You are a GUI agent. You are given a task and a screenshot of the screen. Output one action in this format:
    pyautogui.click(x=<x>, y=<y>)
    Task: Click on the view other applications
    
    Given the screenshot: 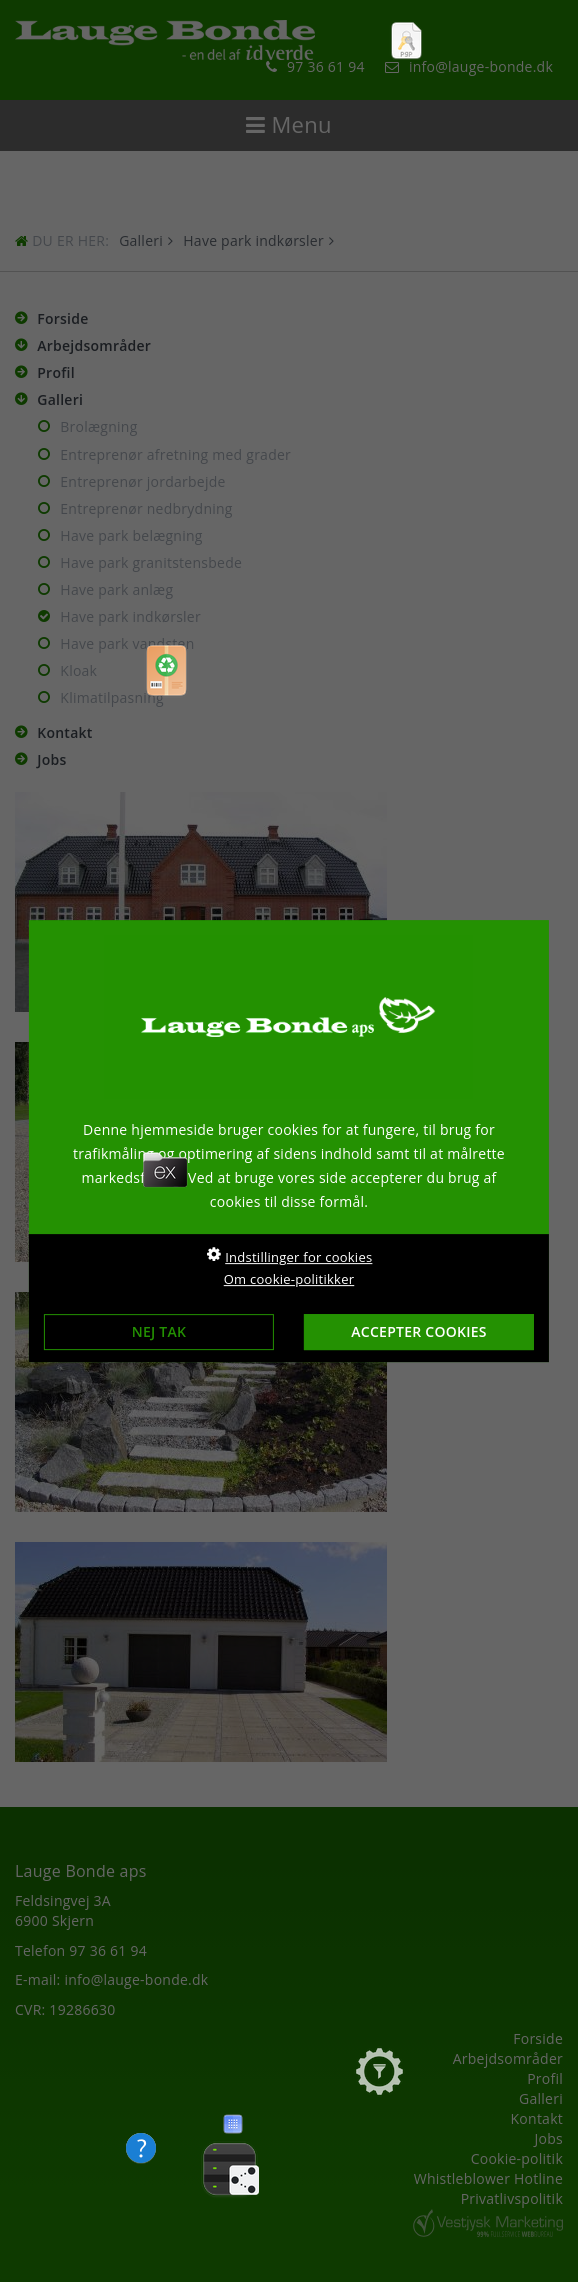 What is the action you would take?
    pyautogui.click(x=233, y=2124)
    